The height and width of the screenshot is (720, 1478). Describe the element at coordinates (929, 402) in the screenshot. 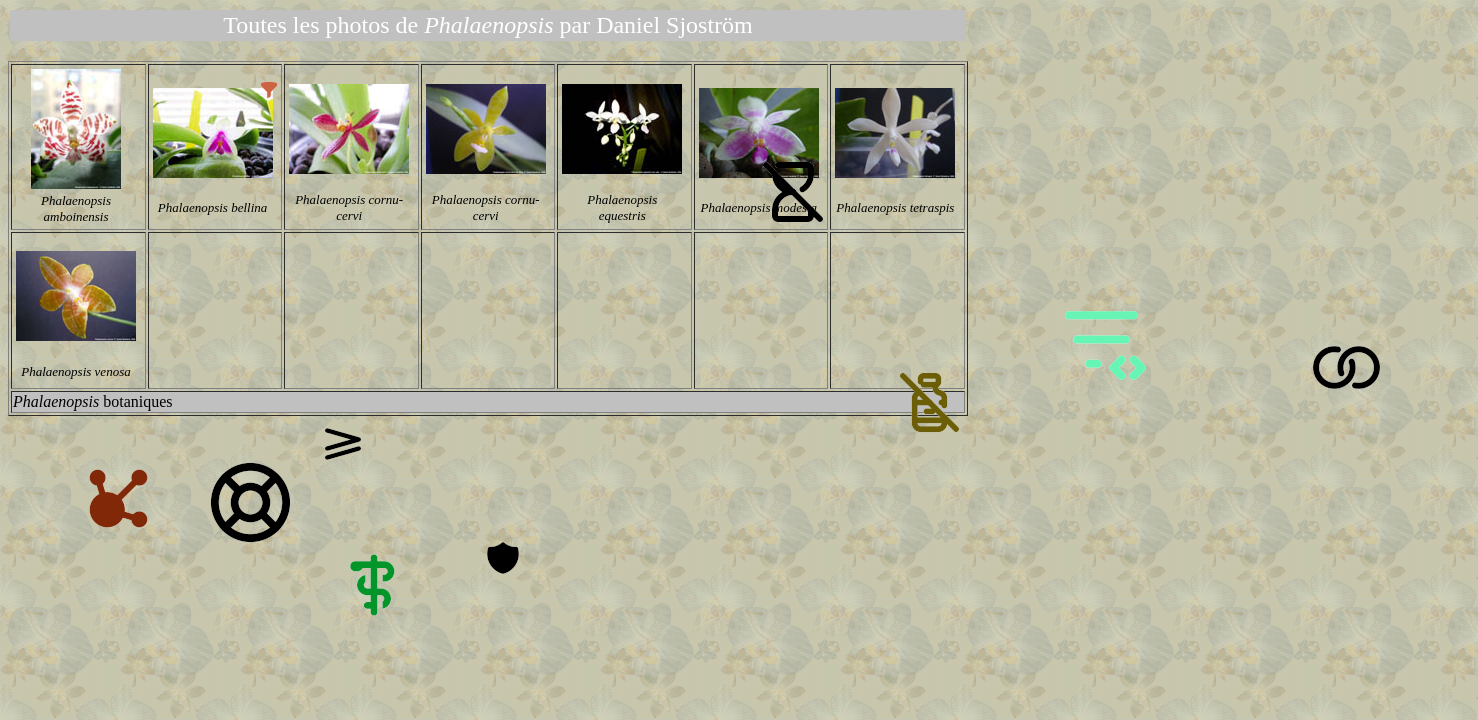

I see `indicates vaccine or medication is unavailable` at that location.